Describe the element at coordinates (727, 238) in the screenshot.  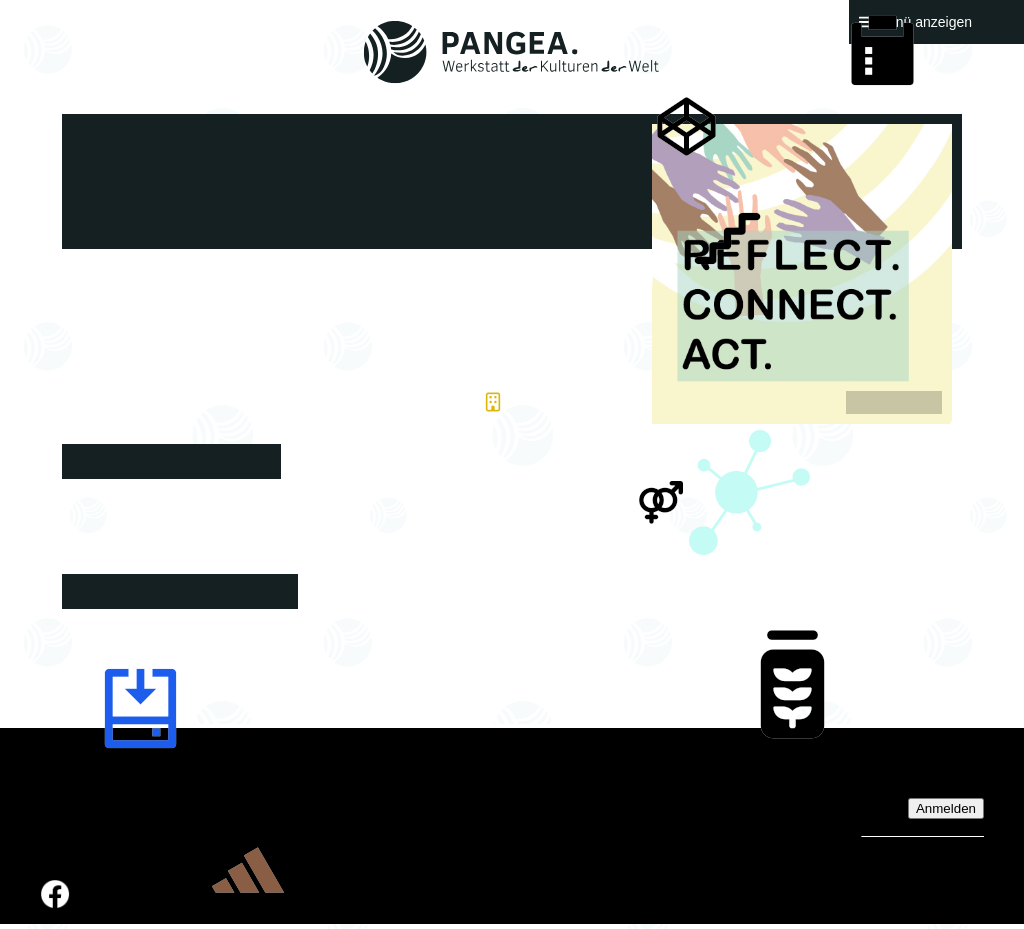
I see `indicates stairs or stairwell access` at that location.